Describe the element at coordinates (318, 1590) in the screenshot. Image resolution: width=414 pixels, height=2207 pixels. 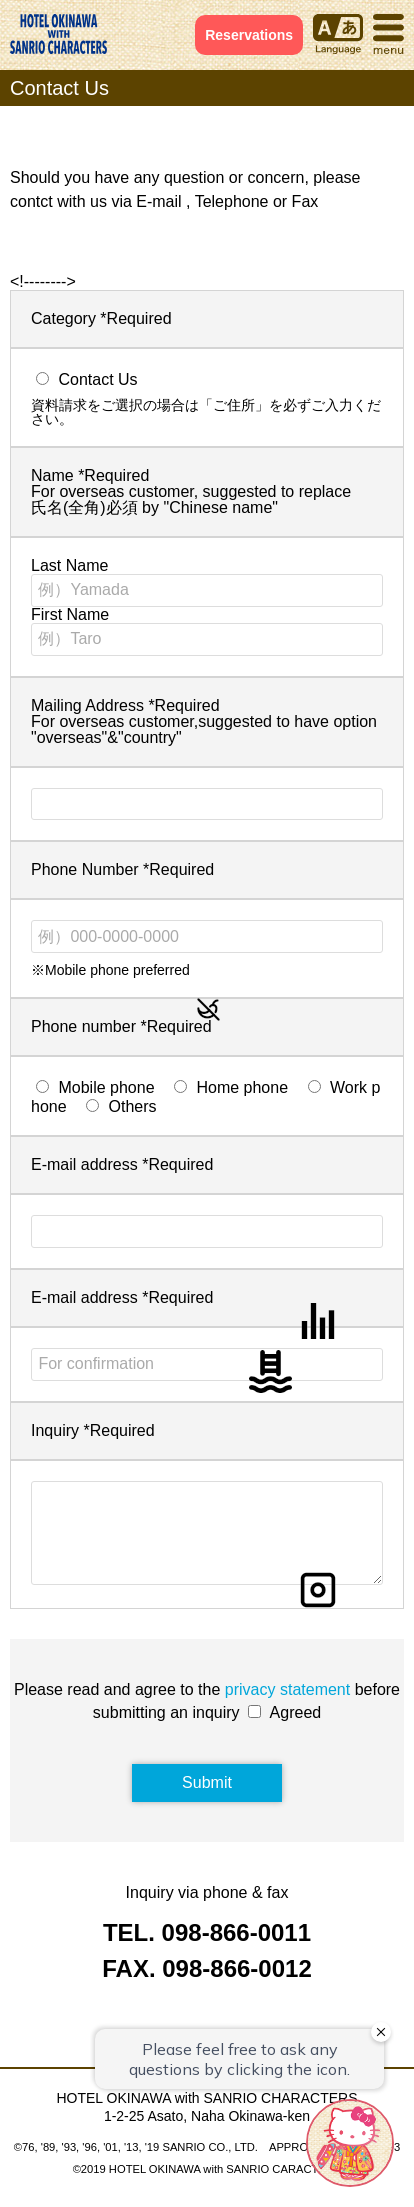
I see `apply a mask to selected layer or object` at that location.